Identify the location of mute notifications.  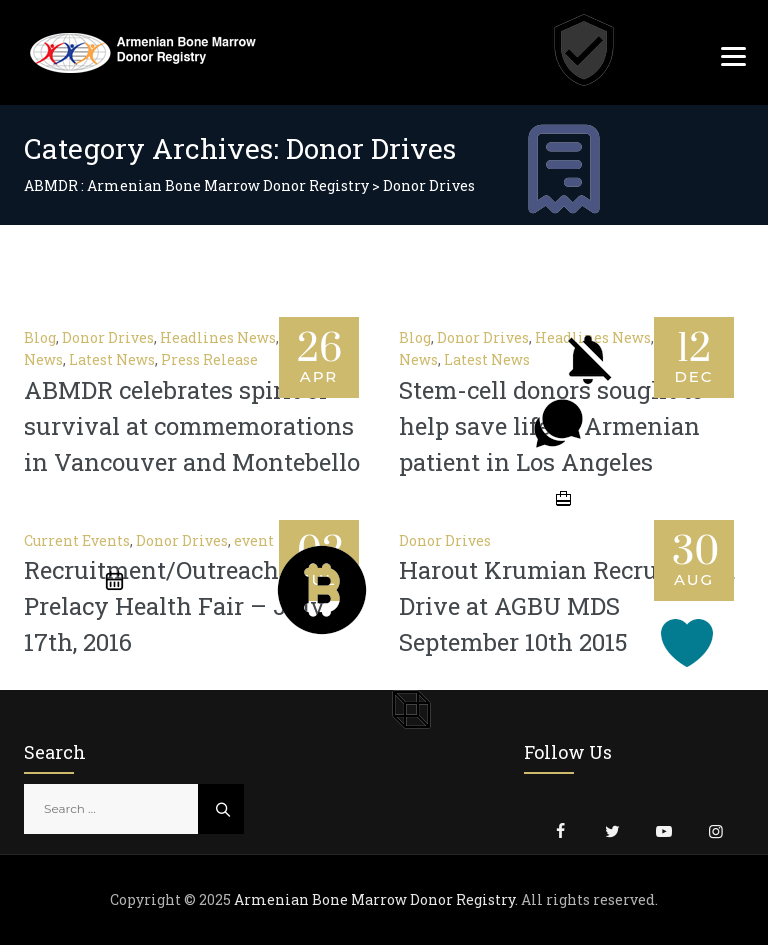
(588, 359).